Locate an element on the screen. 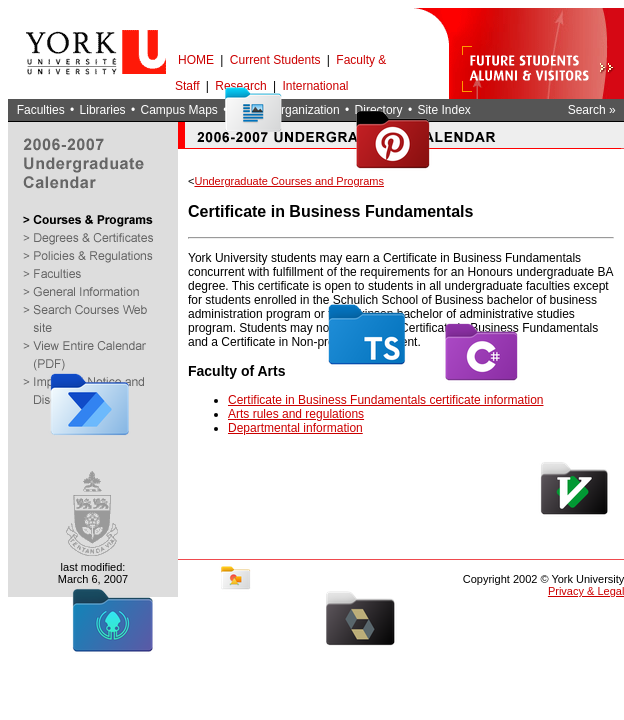 This screenshot has width=624, height=720. open folder containing LibreOffice Draw files is located at coordinates (235, 578).